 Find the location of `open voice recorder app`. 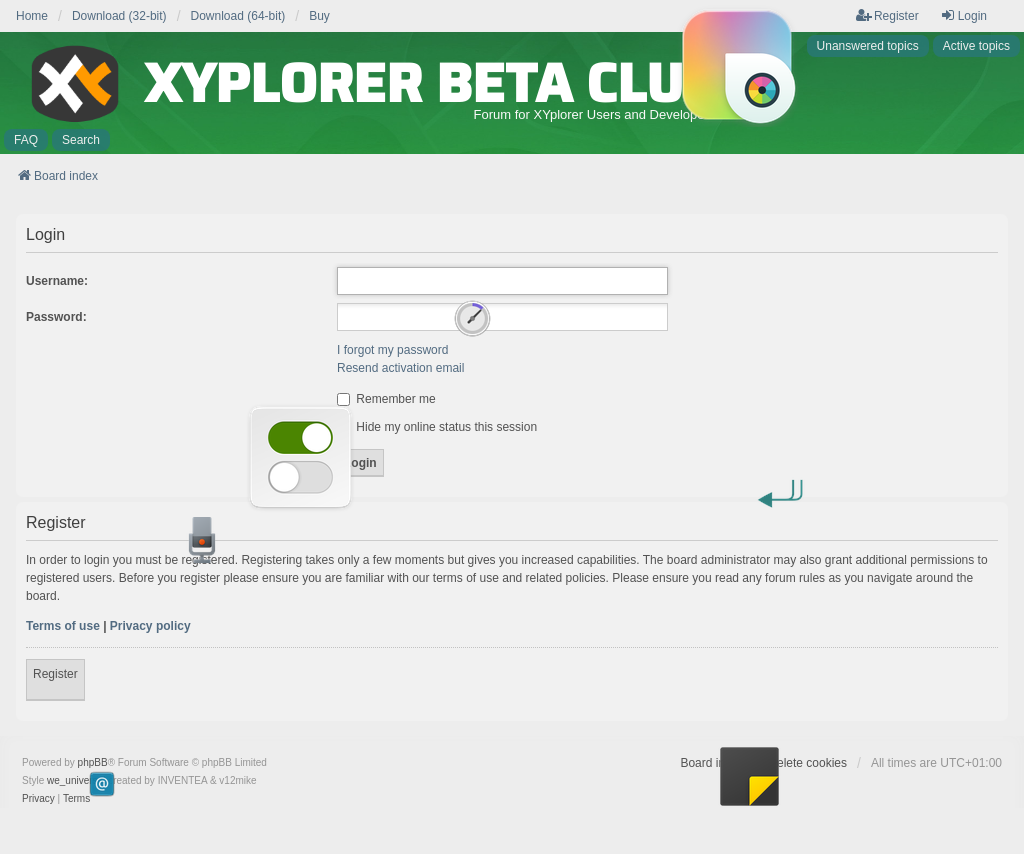

open voice recorder app is located at coordinates (202, 540).